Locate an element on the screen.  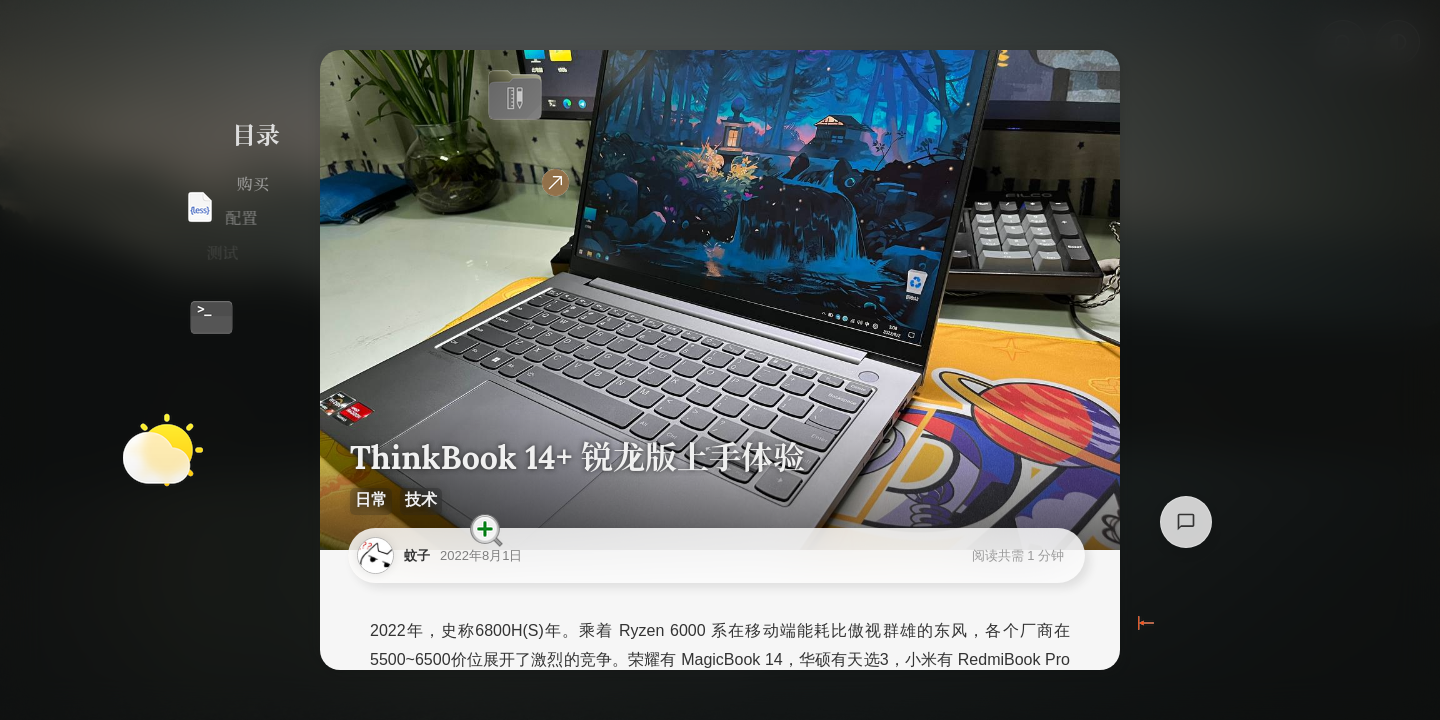
zoom in on the current view is located at coordinates (486, 530).